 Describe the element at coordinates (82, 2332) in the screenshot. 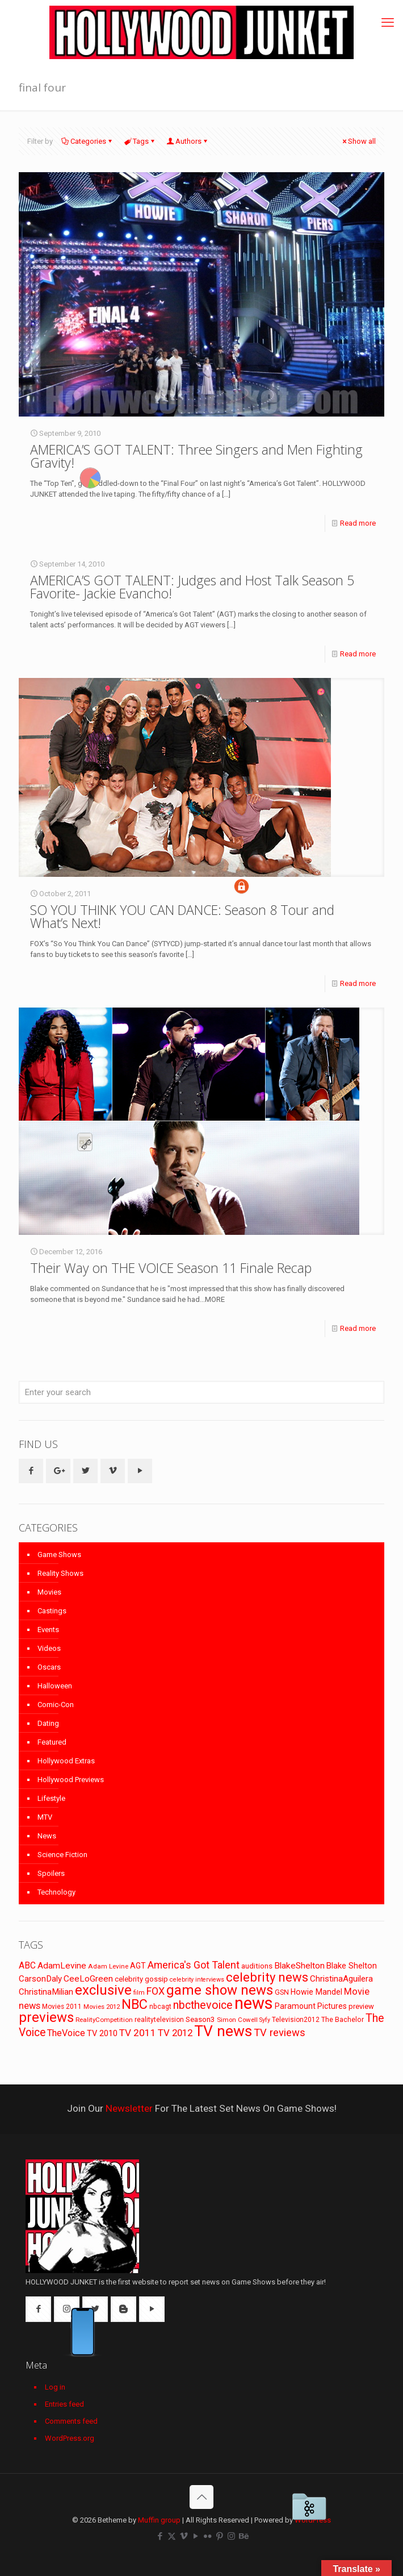

I see `iPhone 12 mini device icon` at that location.